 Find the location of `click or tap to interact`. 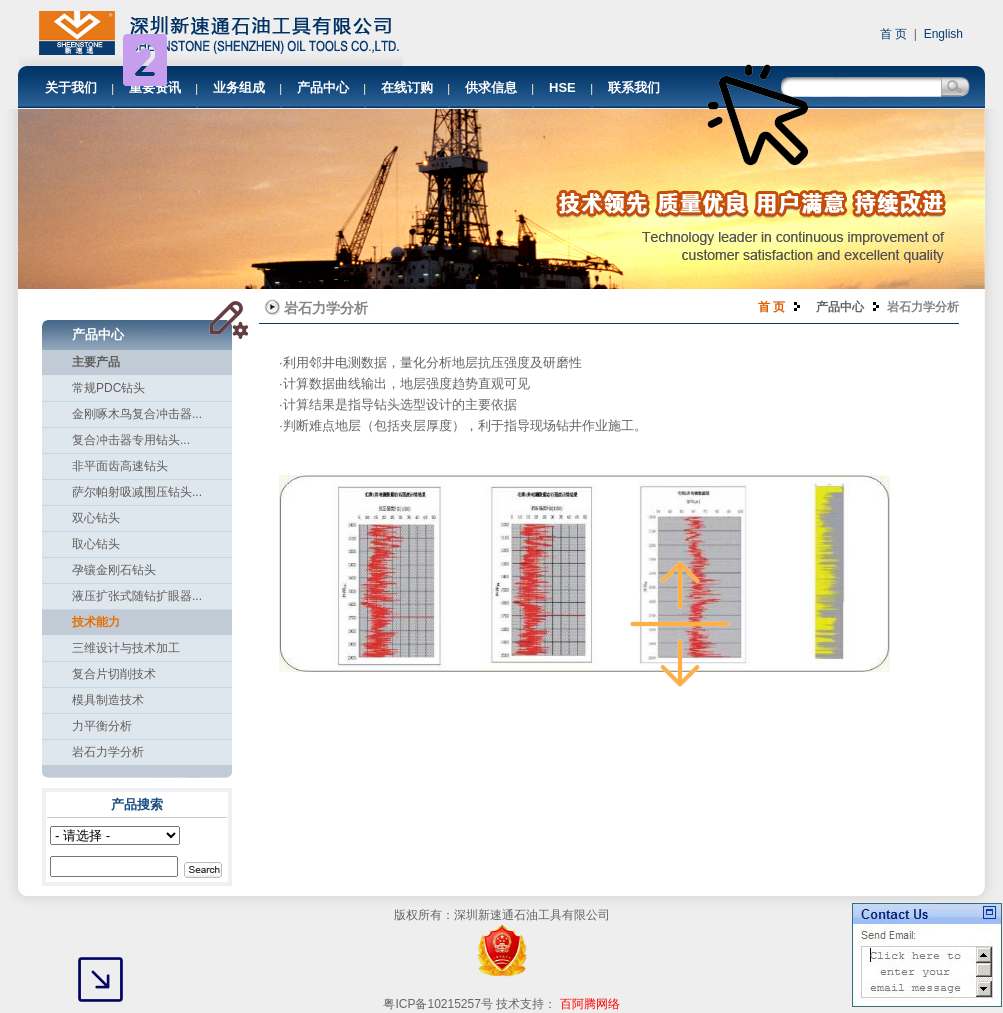

click or tap to interact is located at coordinates (763, 120).